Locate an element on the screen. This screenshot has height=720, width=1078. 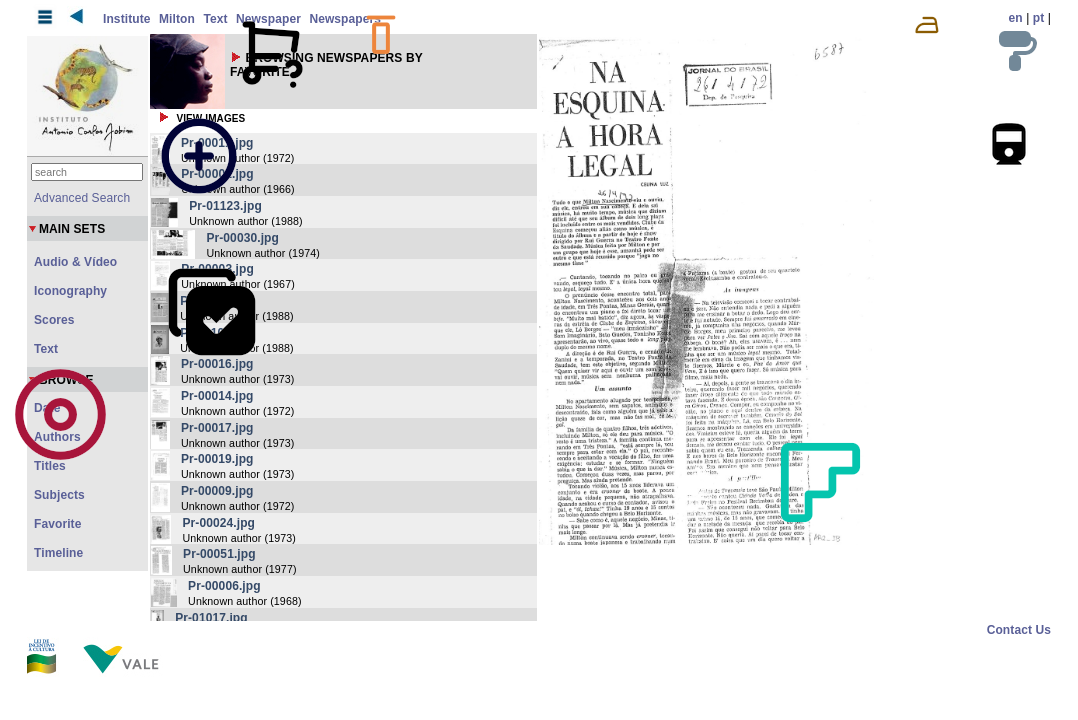
play or access audio/music content is located at coordinates (60, 414).